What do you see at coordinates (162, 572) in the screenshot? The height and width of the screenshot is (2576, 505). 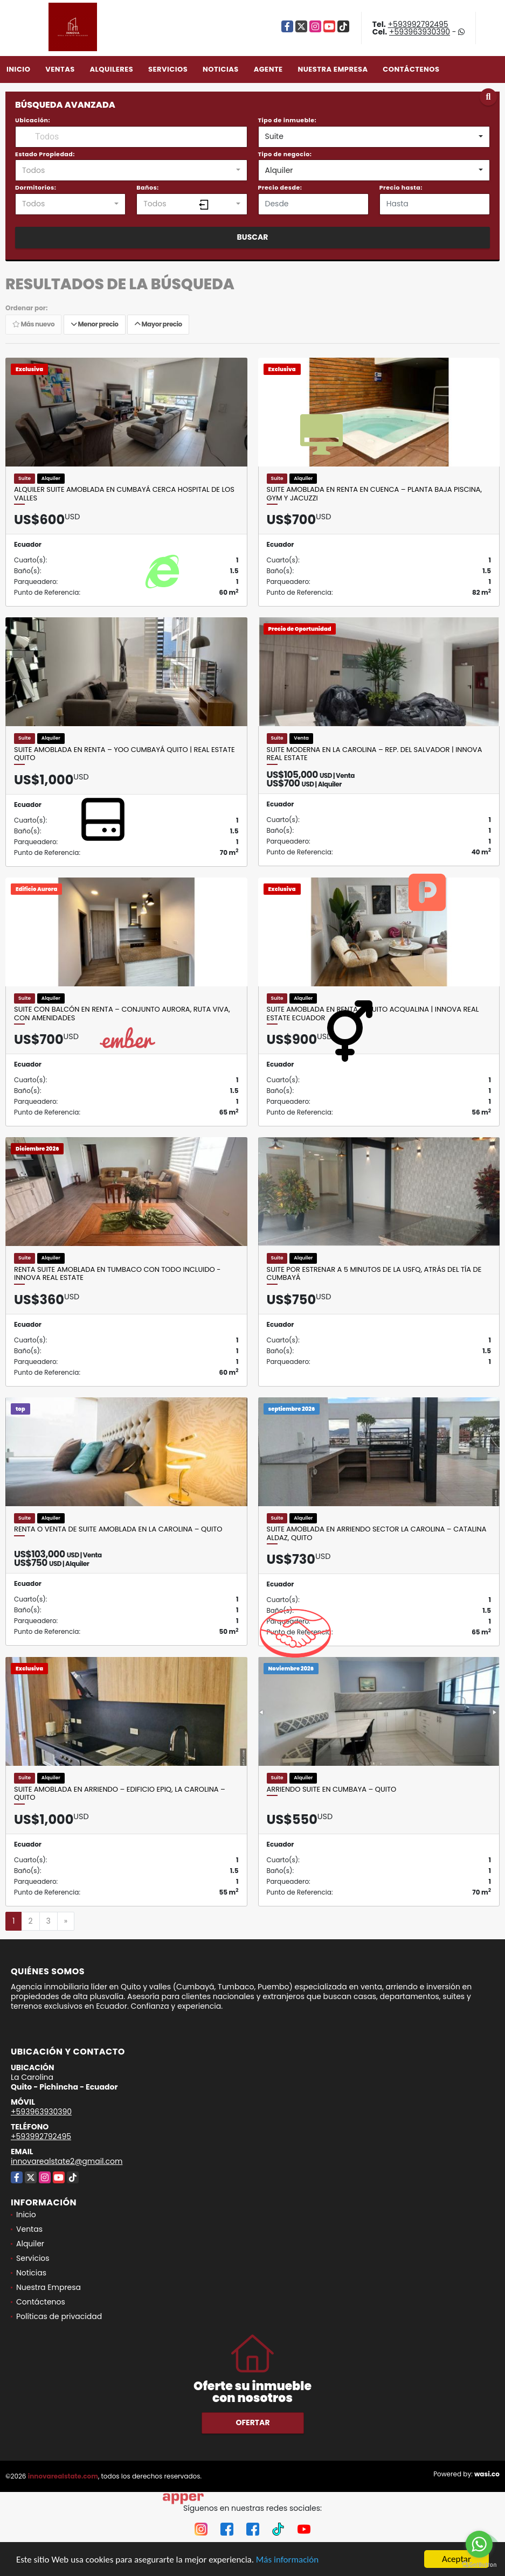 I see `open internet explorer browser` at bounding box center [162, 572].